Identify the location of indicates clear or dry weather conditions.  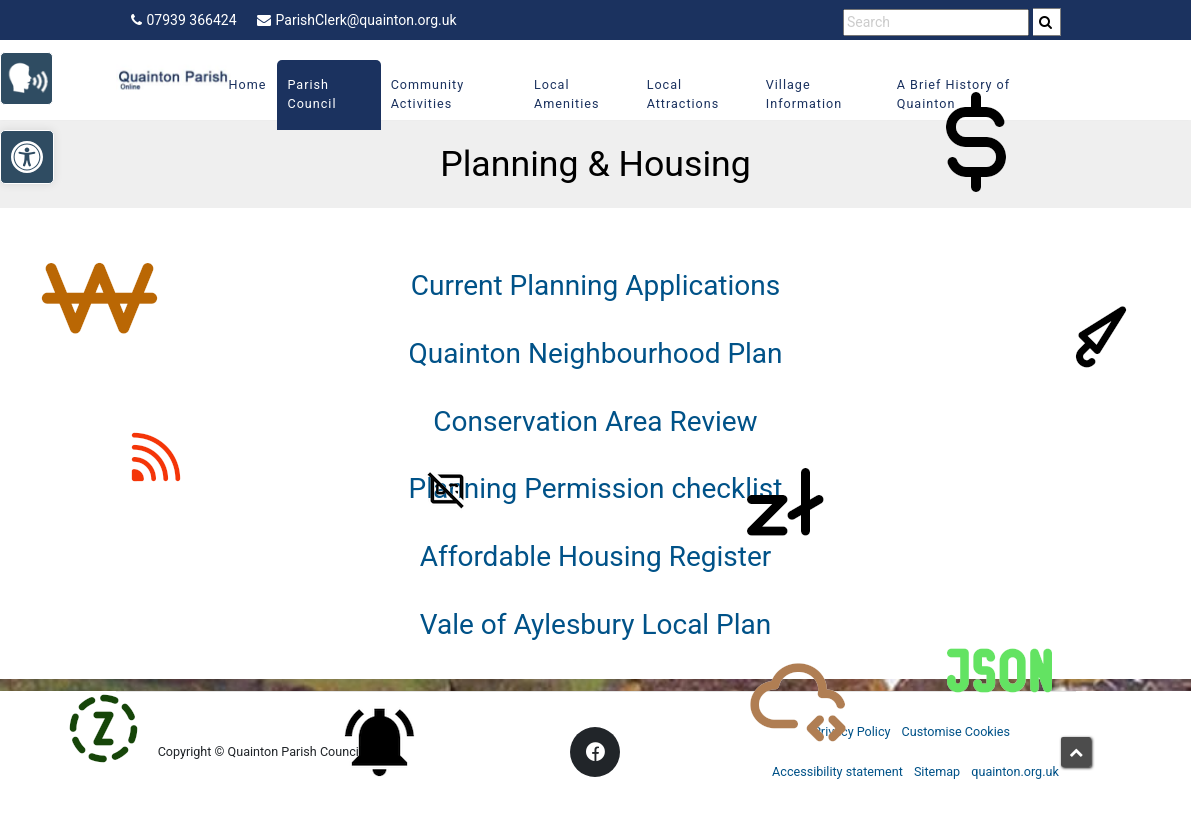
(1101, 335).